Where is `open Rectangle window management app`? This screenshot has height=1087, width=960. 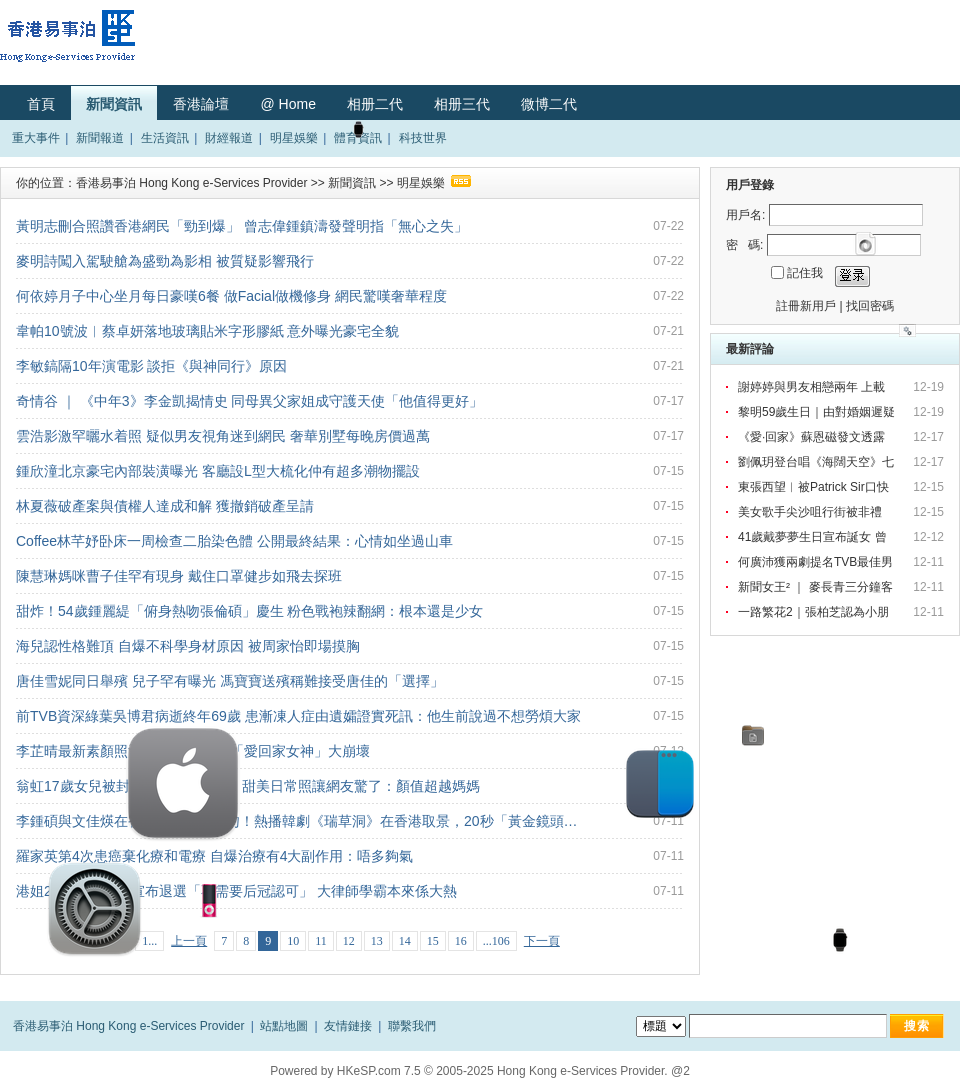 open Rectangle window management app is located at coordinates (660, 784).